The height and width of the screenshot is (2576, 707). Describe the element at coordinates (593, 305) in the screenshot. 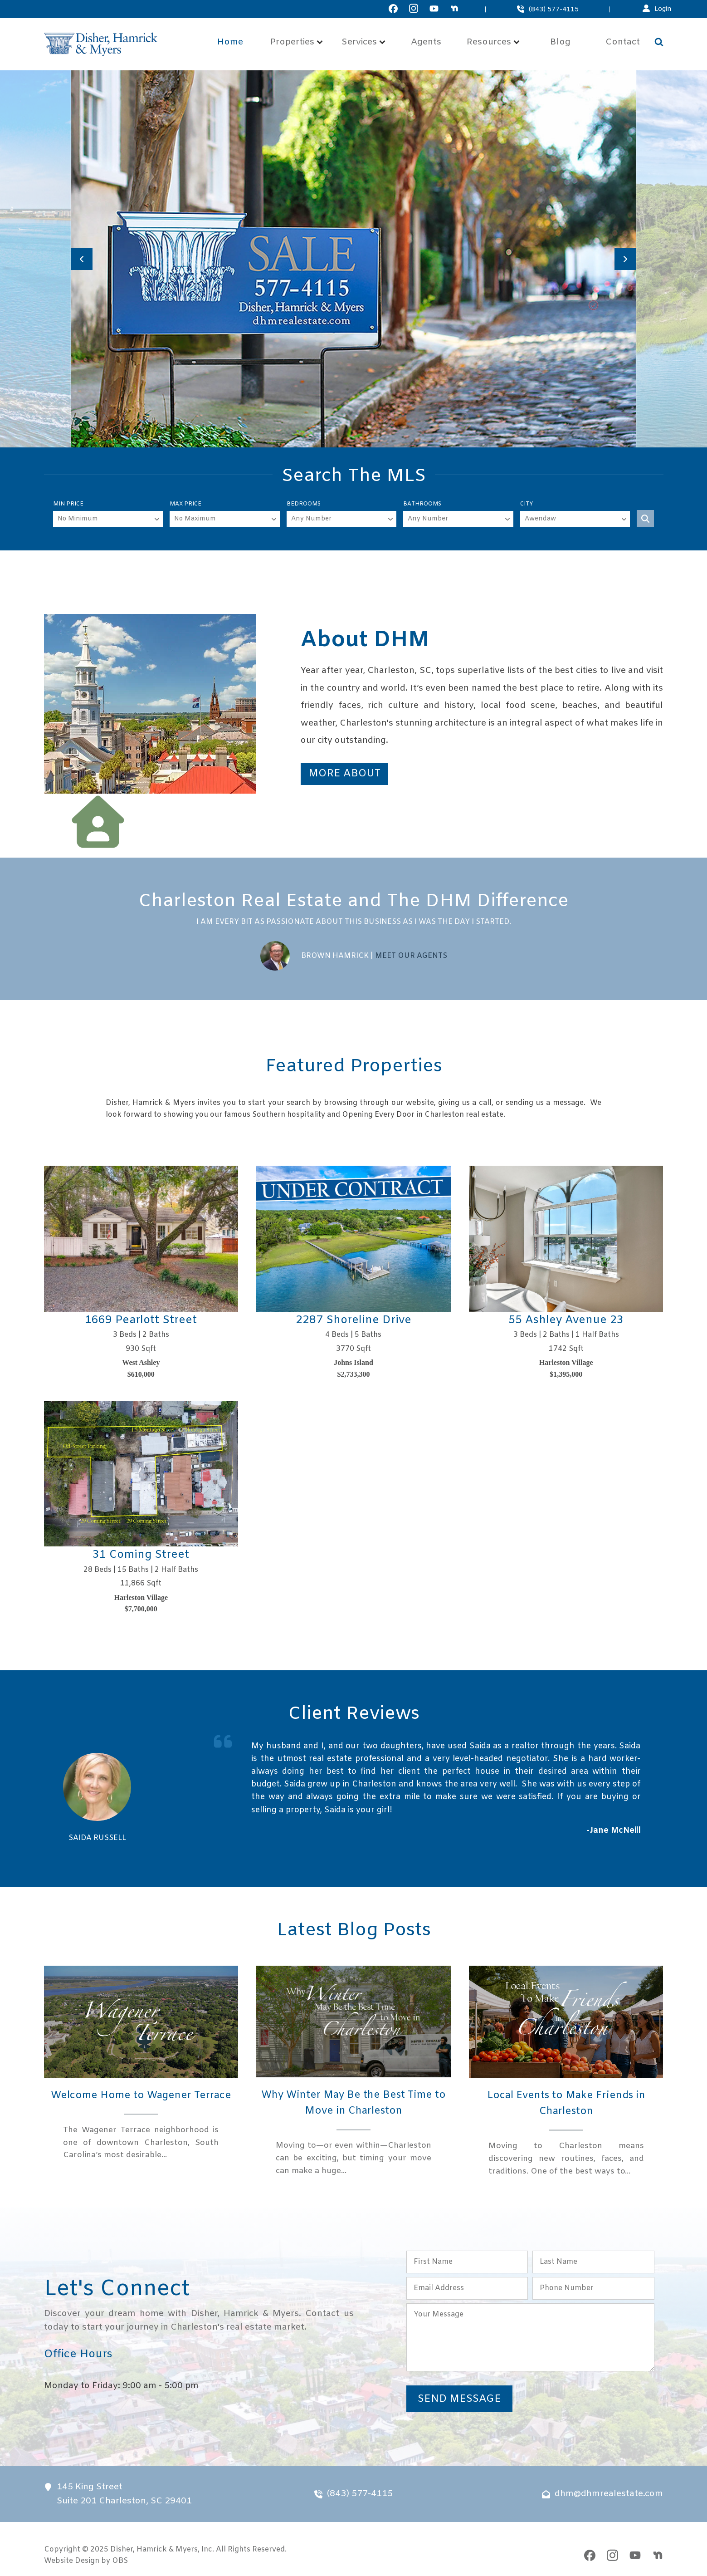

I see `confirms a completed action or task` at that location.